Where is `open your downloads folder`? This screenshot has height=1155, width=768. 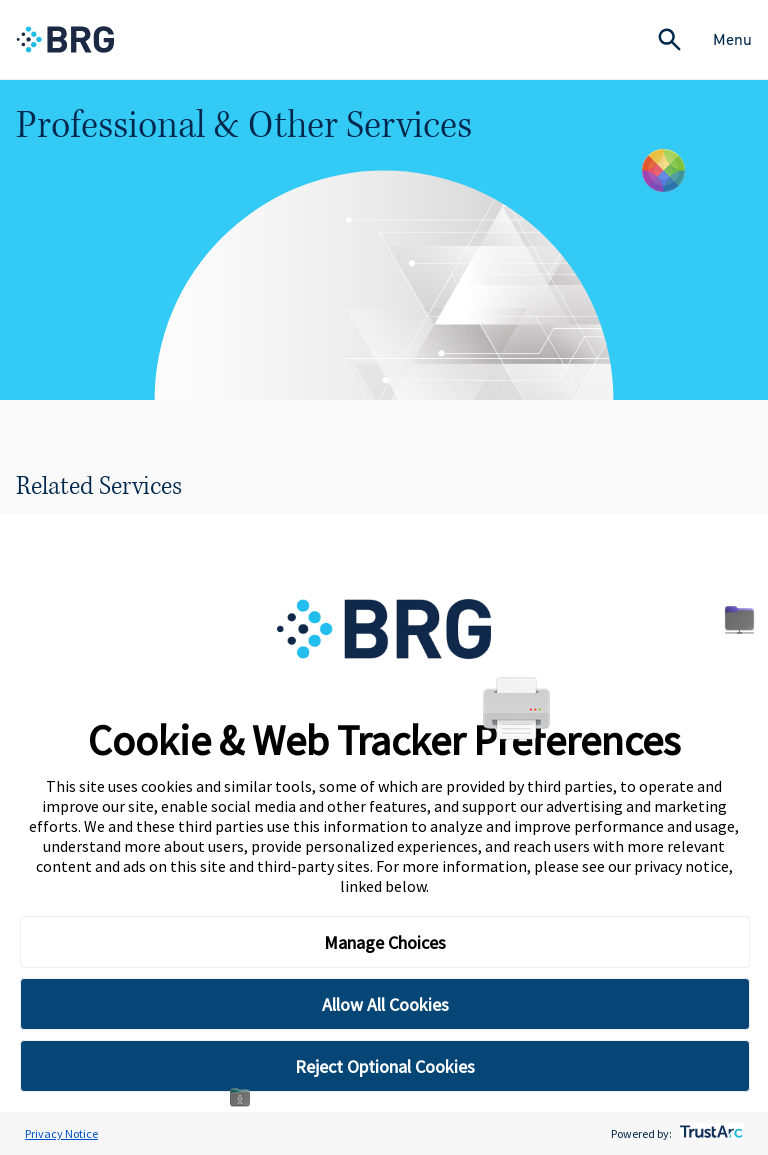
open your downloads folder is located at coordinates (240, 1097).